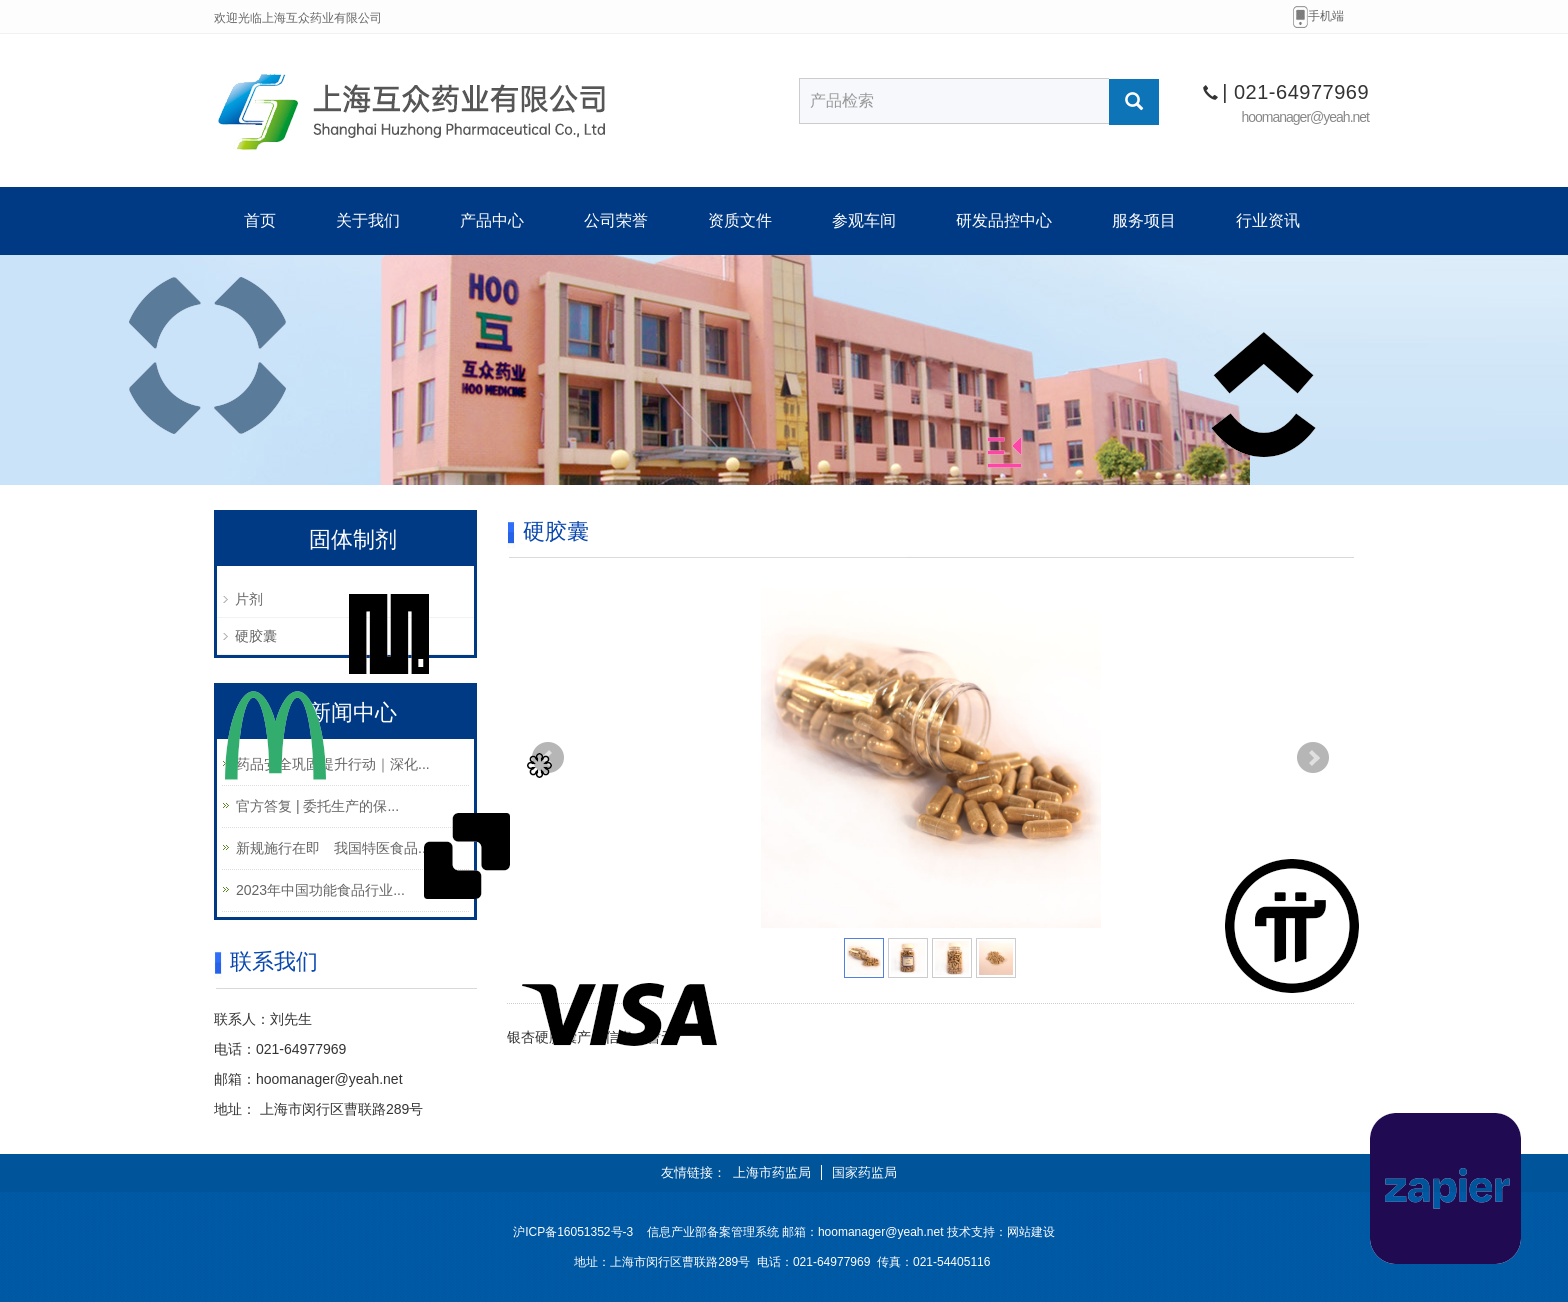  Describe the element at coordinates (207, 355) in the screenshot. I see `open the TableCheck restaurant reservation app` at that location.